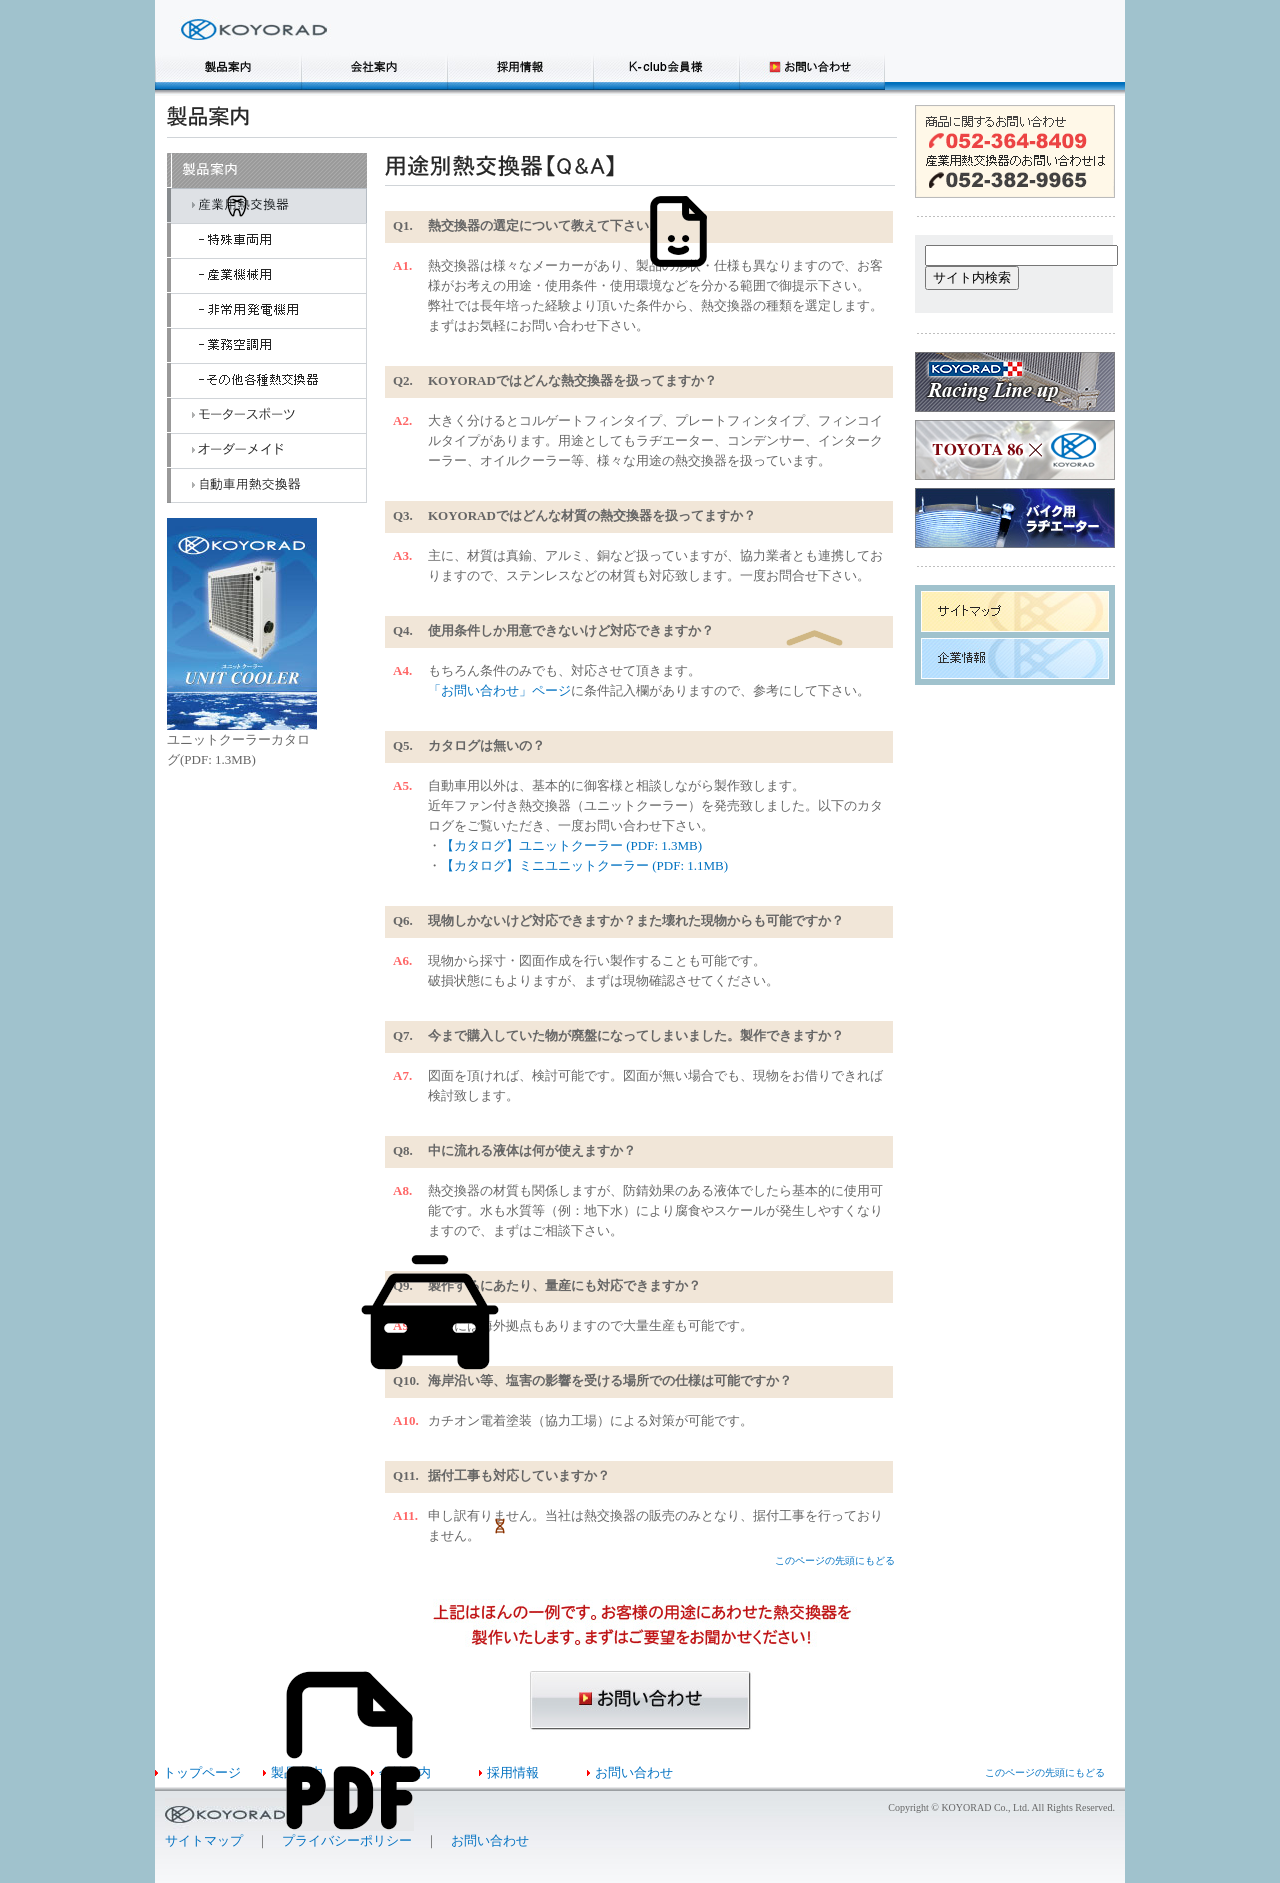  Describe the element at coordinates (678, 231) in the screenshot. I see `view a friendly or positive document` at that location.